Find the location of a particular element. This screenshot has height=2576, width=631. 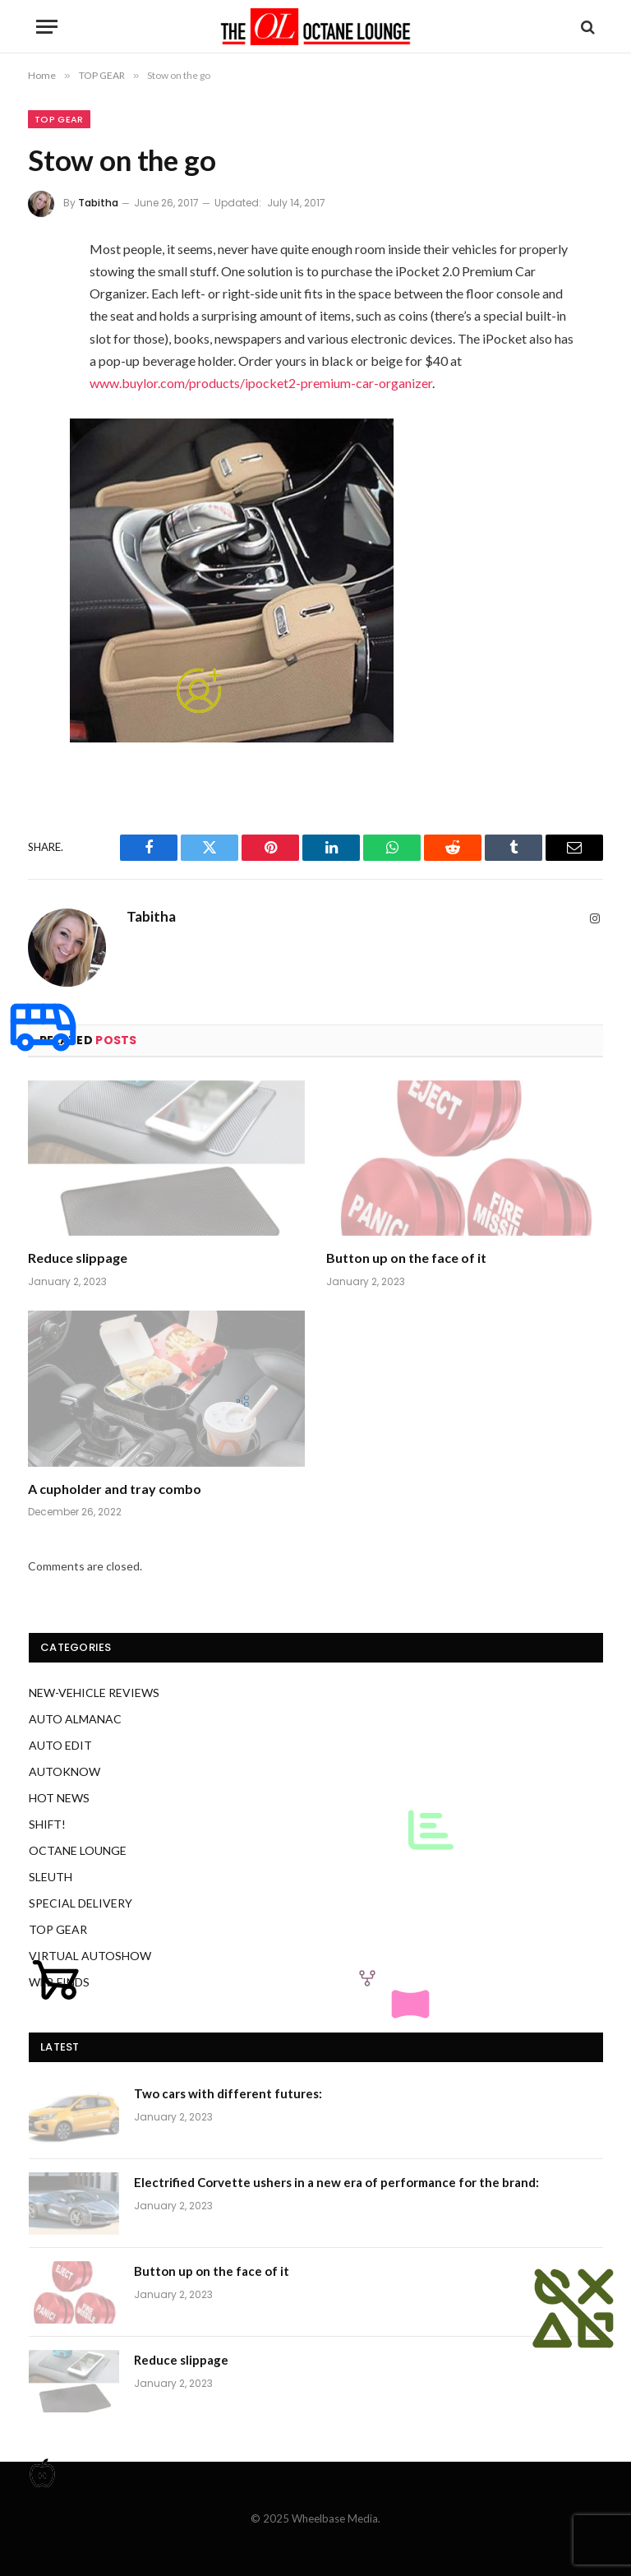

add a new user or contact is located at coordinates (199, 691).